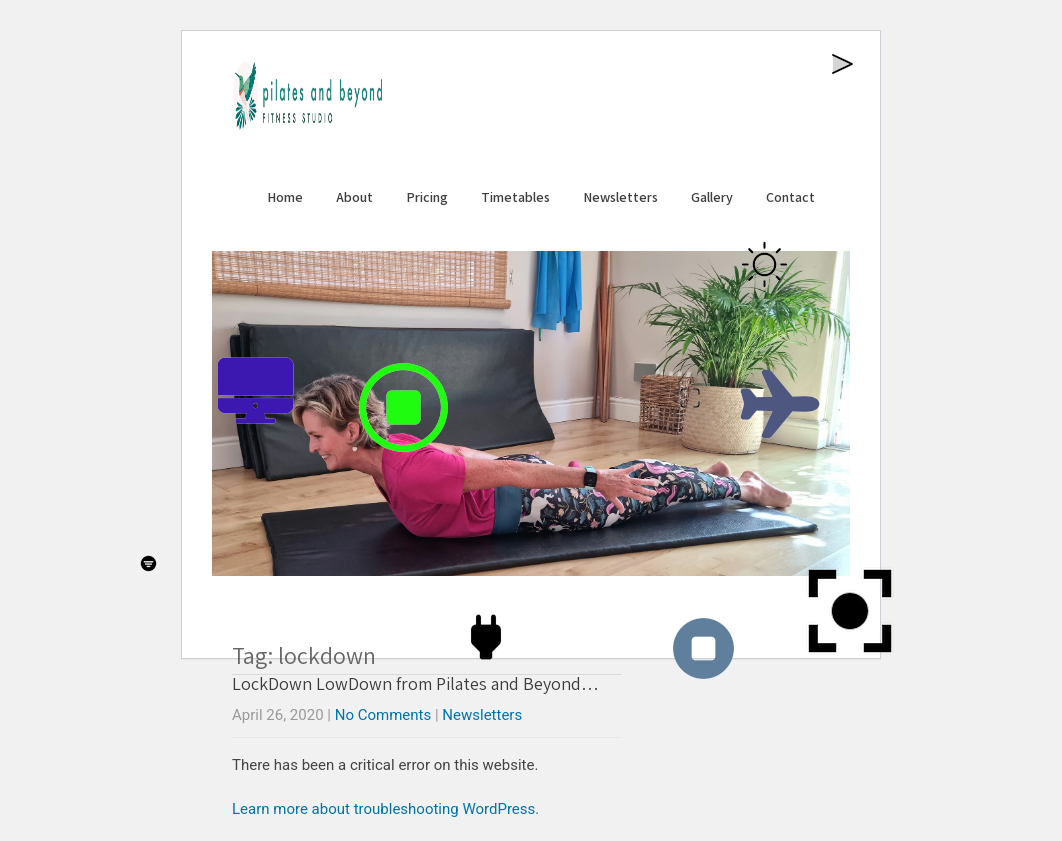  What do you see at coordinates (148, 563) in the screenshot?
I see `filter or sort content` at bounding box center [148, 563].